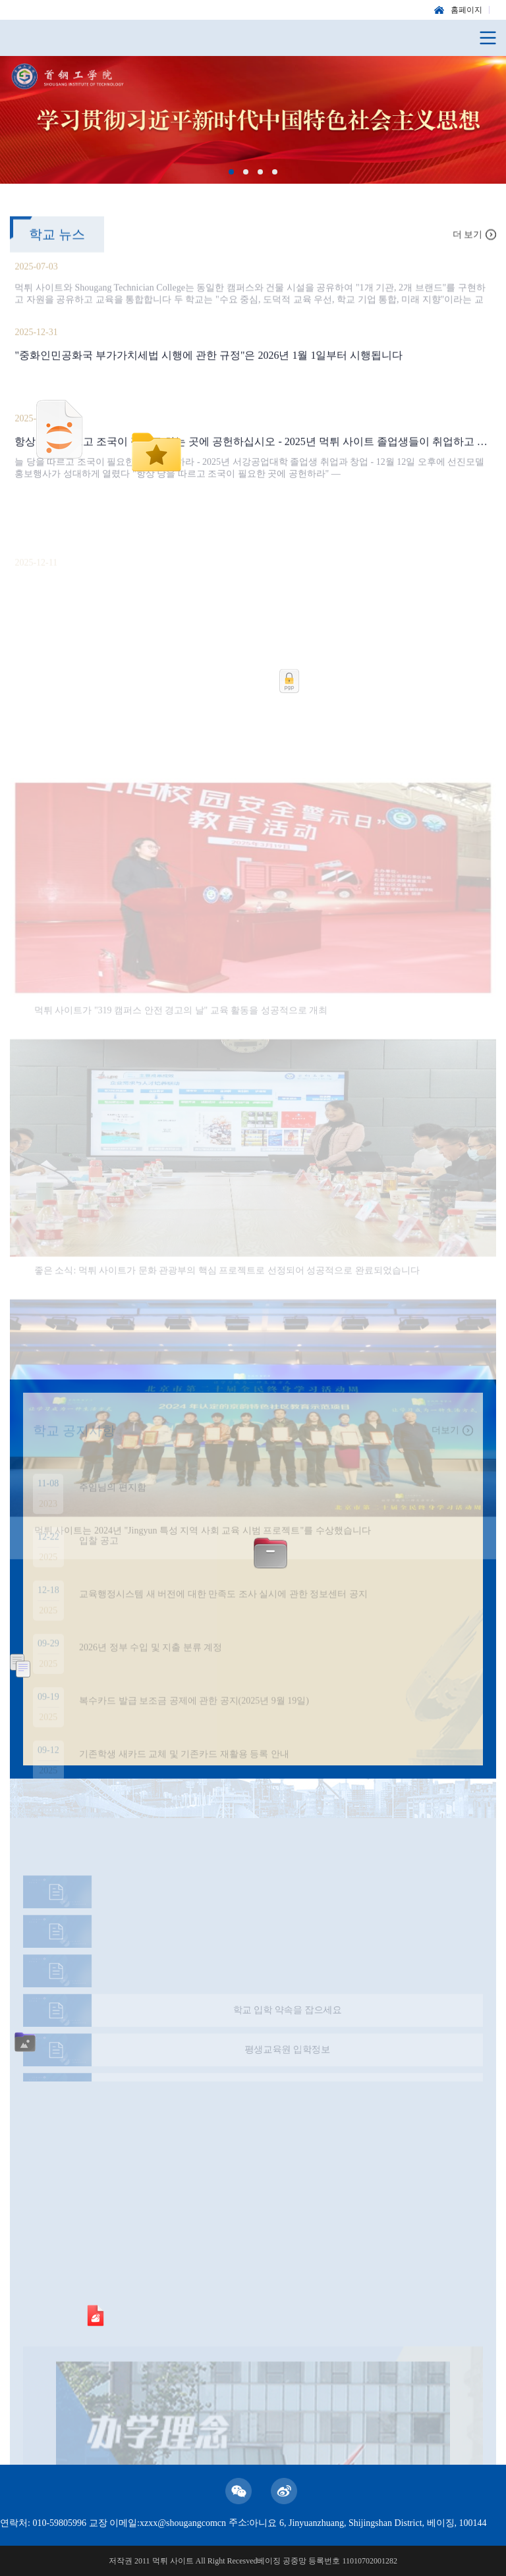  I want to click on open the file manager application, so click(270, 1553).